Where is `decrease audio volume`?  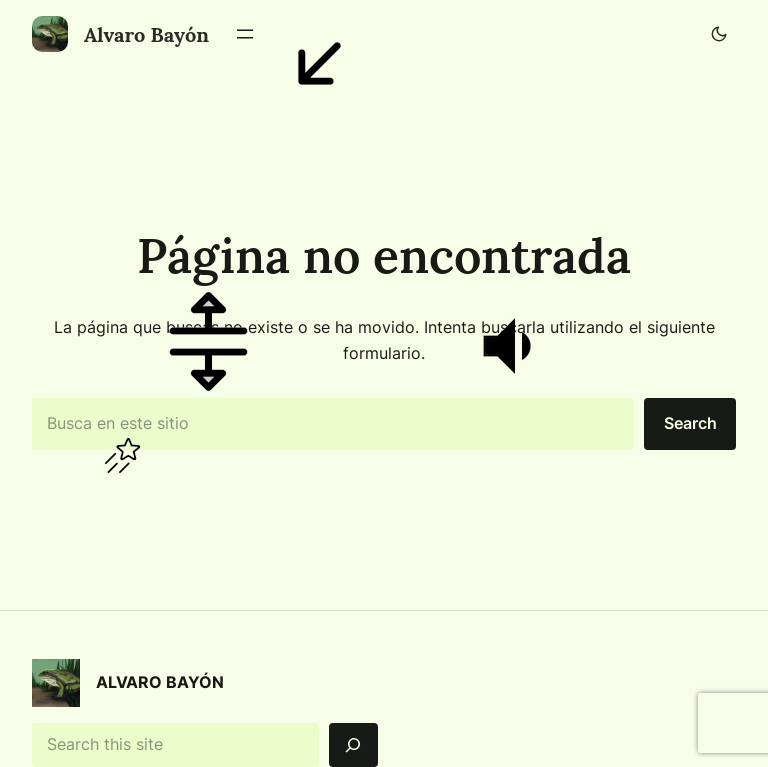
decrease audio volume is located at coordinates (508, 346).